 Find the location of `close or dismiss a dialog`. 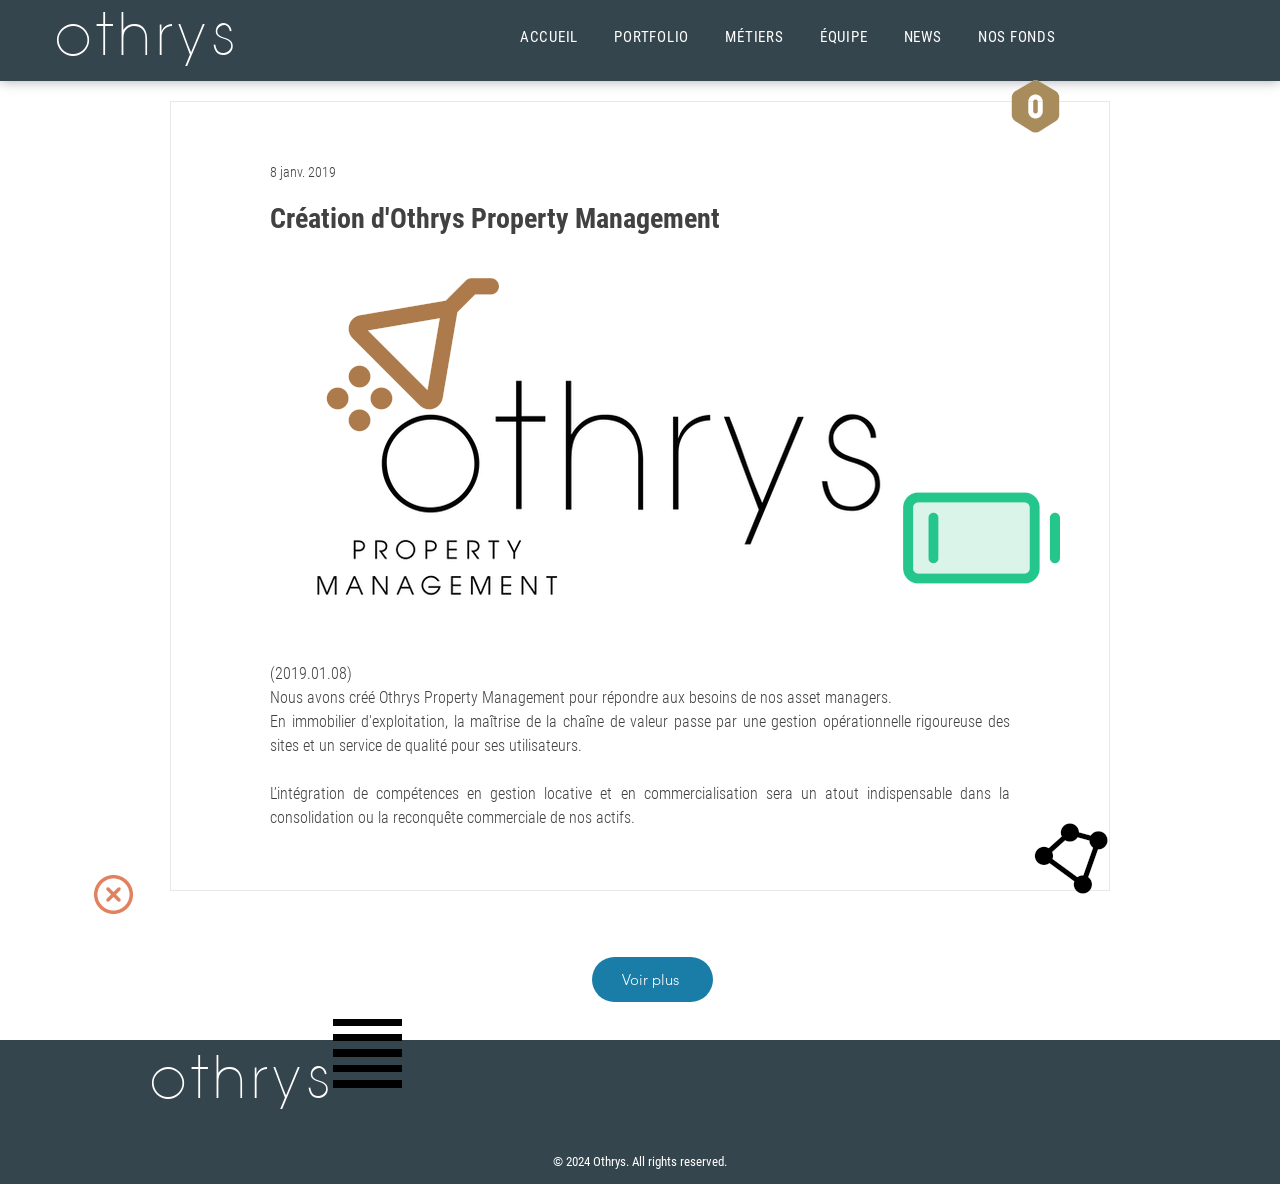

close or dismiss a dialog is located at coordinates (113, 894).